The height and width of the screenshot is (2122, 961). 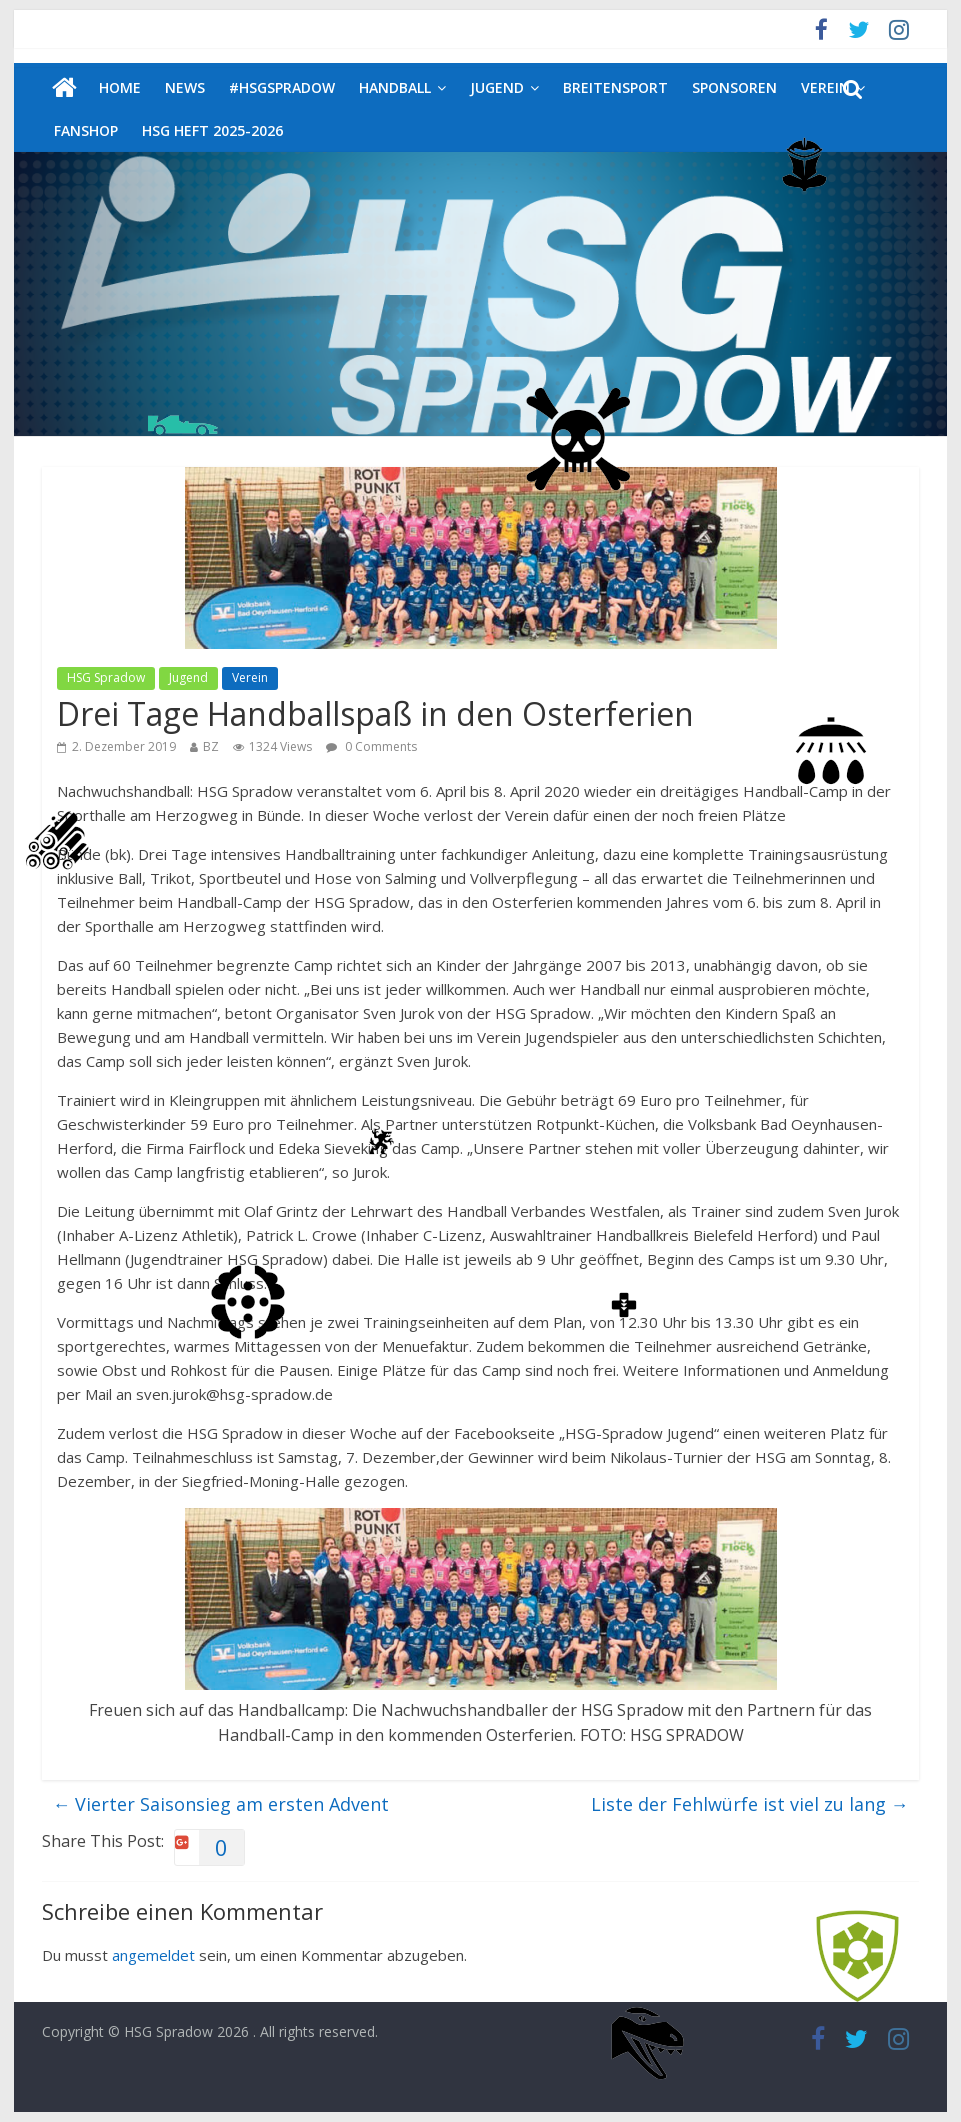 I want to click on access formula 1 racing game or content, so click(x=183, y=425).